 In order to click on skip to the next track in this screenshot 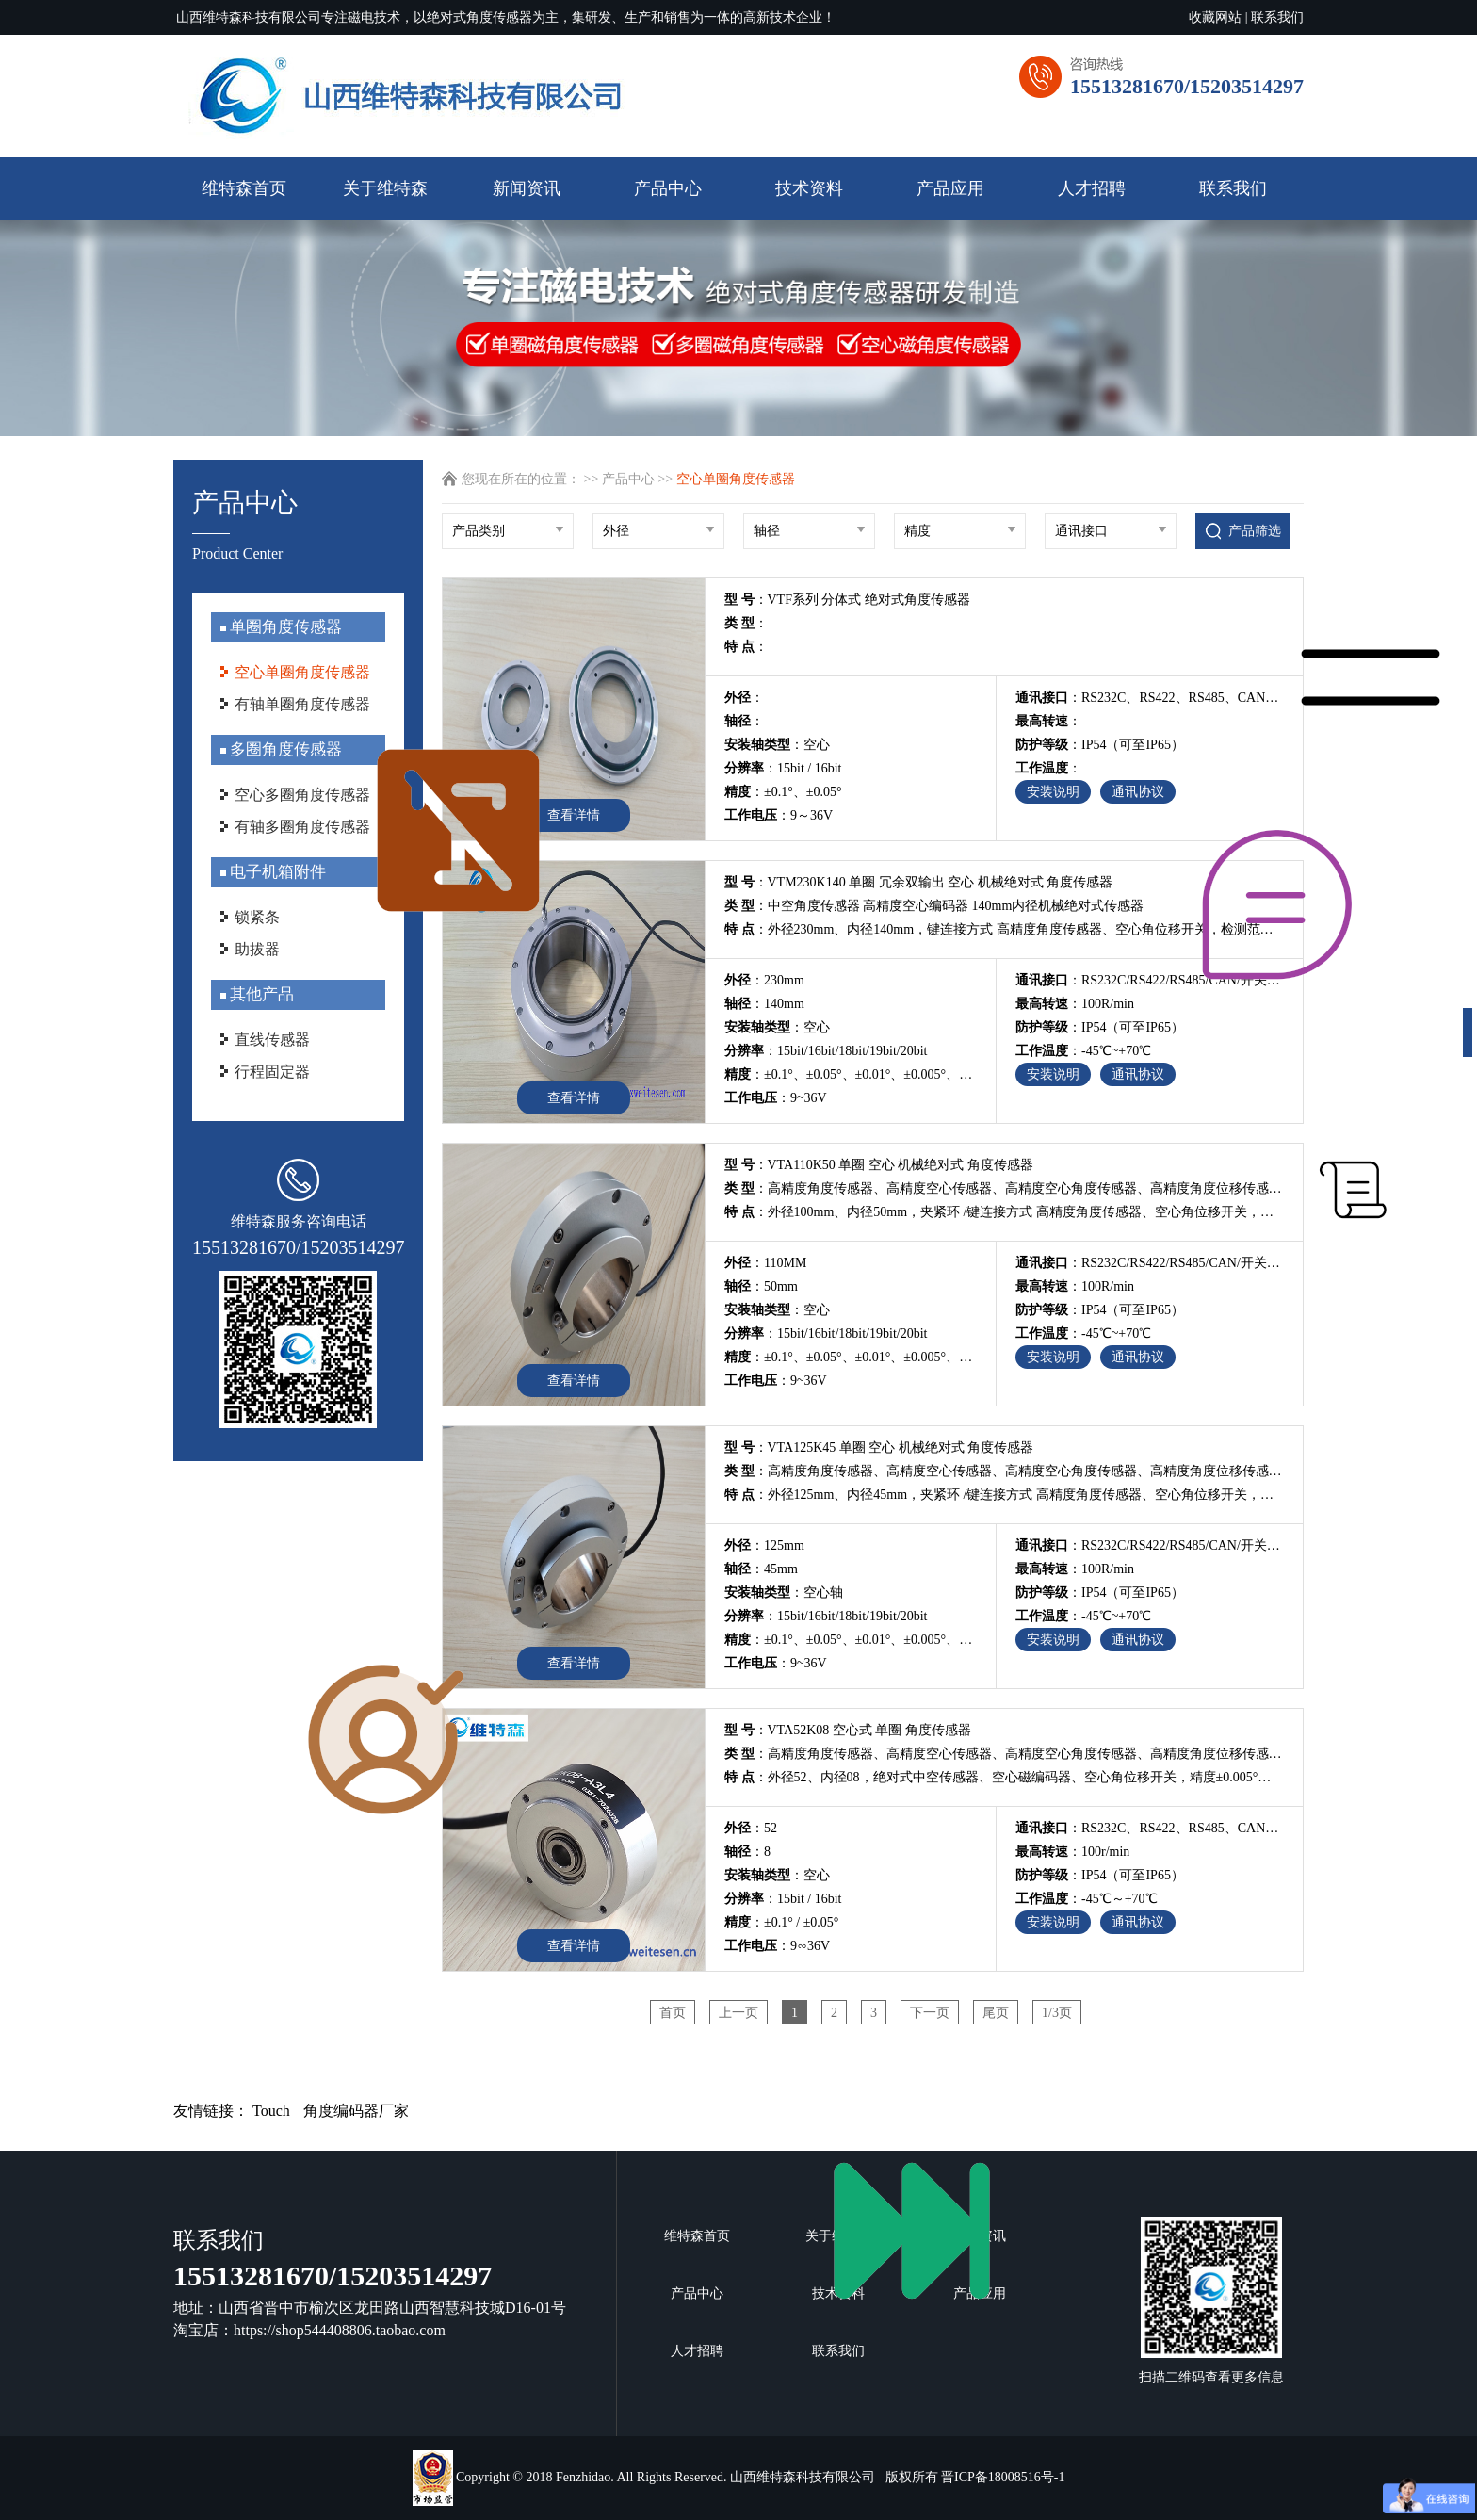, I will do `click(912, 2231)`.